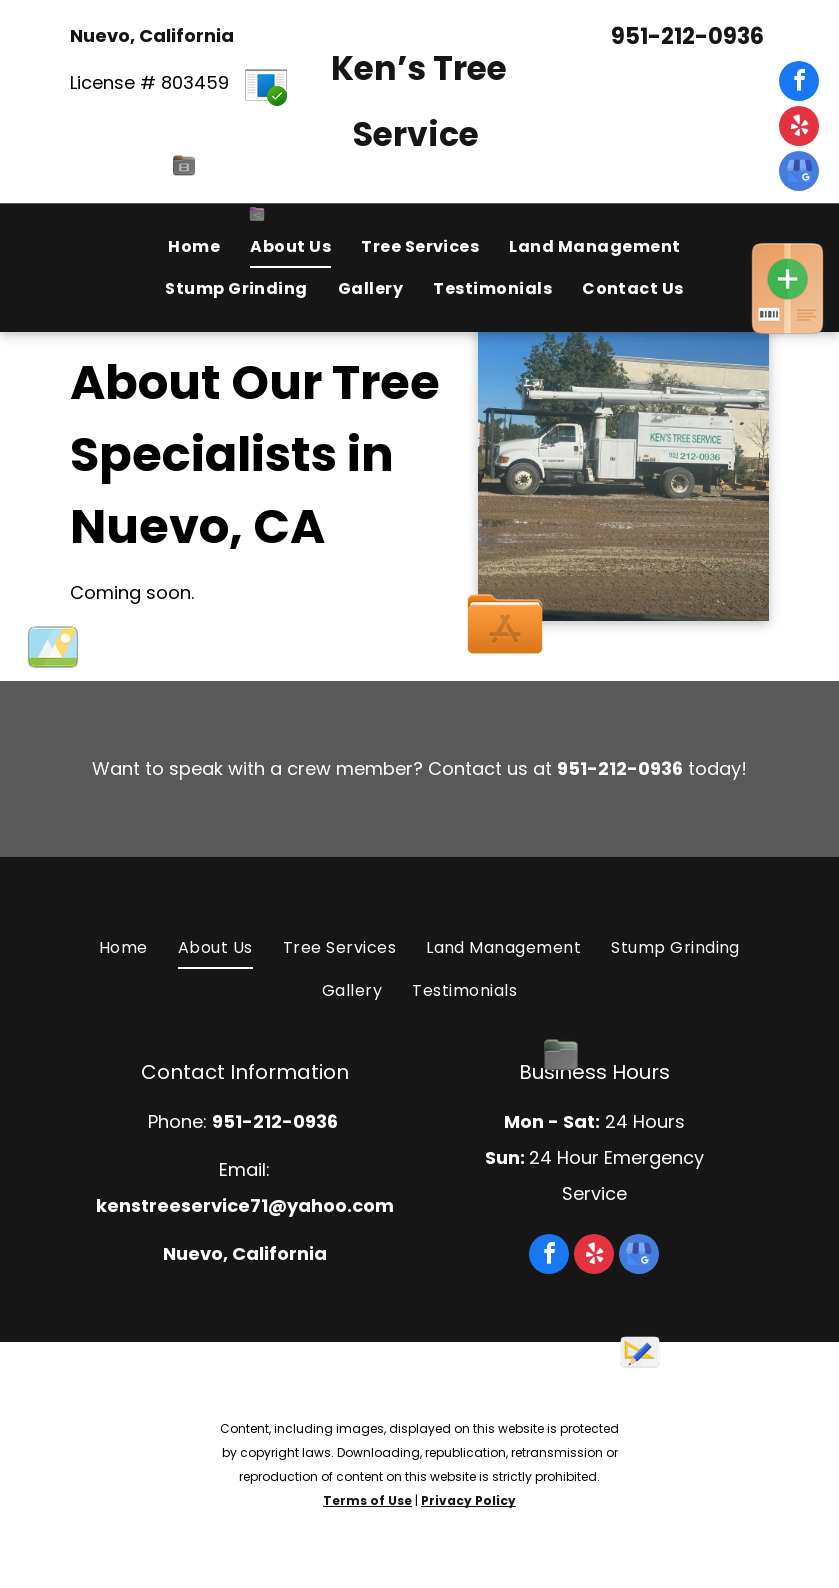 This screenshot has height=1588, width=839. What do you see at coordinates (505, 624) in the screenshot?
I see `open templates folder` at bounding box center [505, 624].